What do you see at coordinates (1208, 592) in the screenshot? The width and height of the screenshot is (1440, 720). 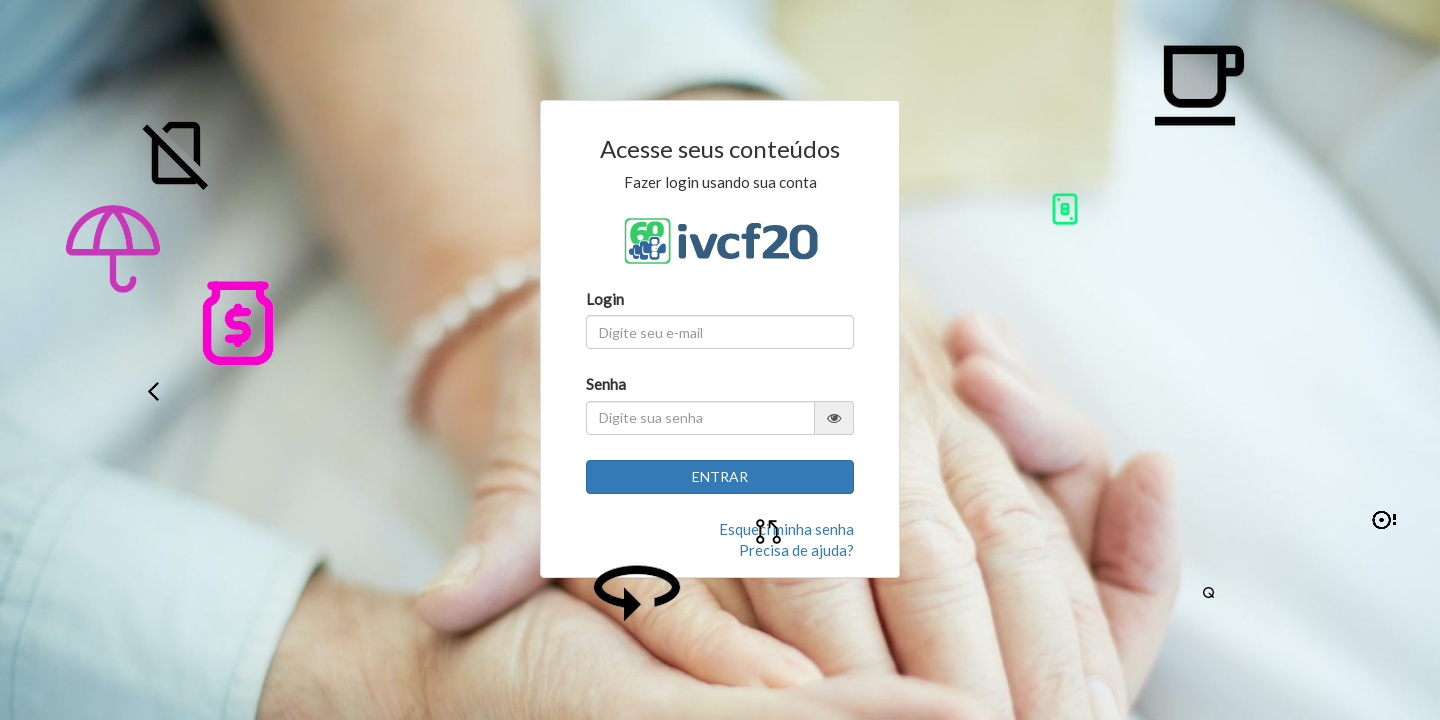 I see `indicates guatemalan quetzal currency` at bounding box center [1208, 592].